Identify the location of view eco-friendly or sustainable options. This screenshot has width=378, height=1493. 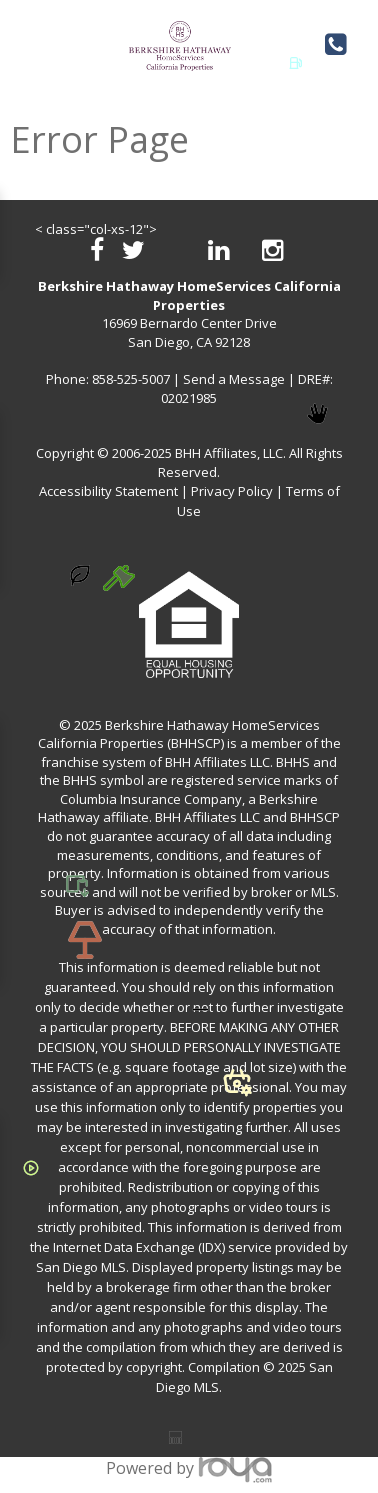
(80, 575).